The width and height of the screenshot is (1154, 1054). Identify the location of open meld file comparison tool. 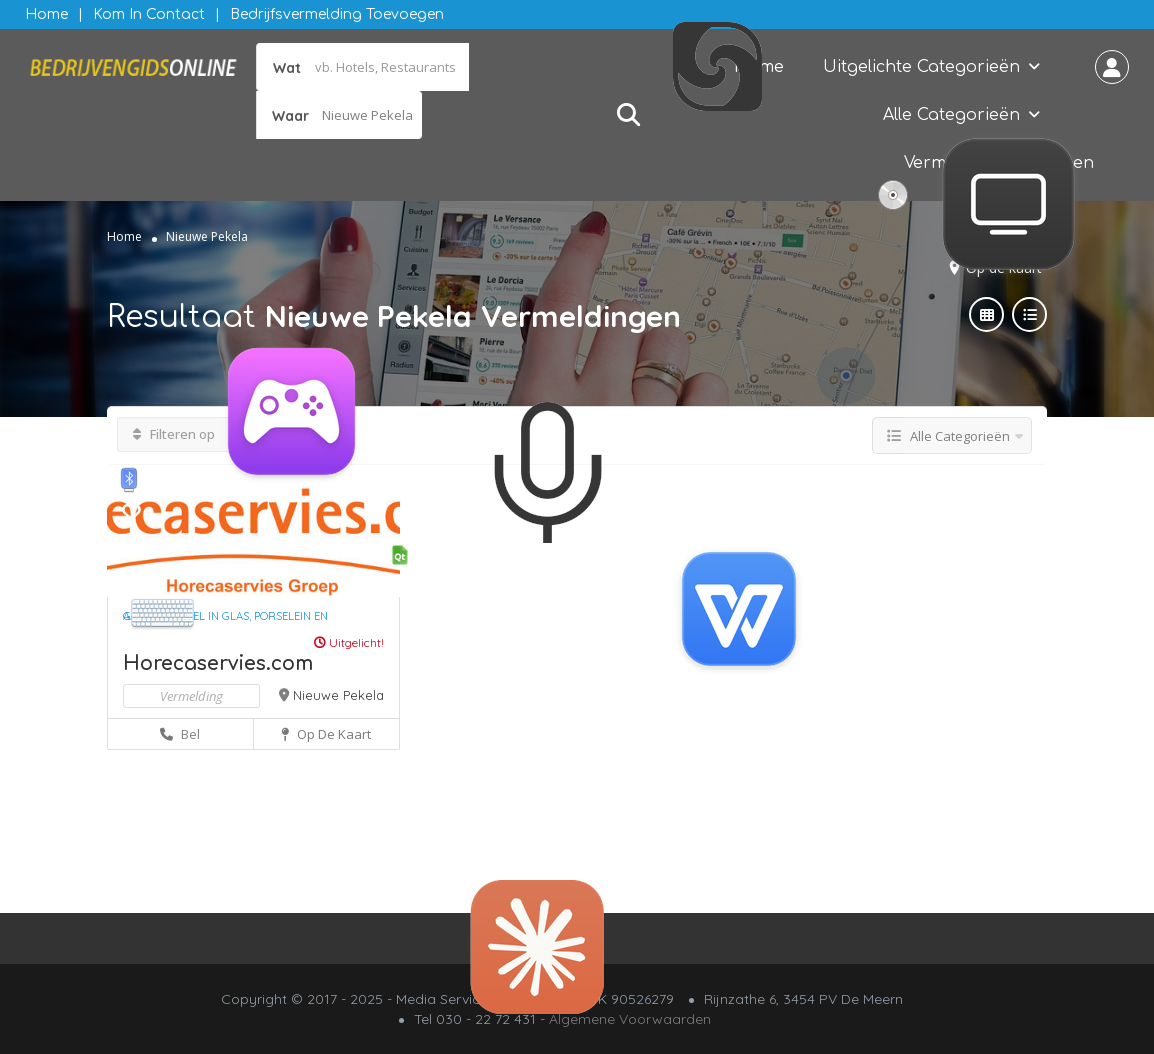
(717, 66).